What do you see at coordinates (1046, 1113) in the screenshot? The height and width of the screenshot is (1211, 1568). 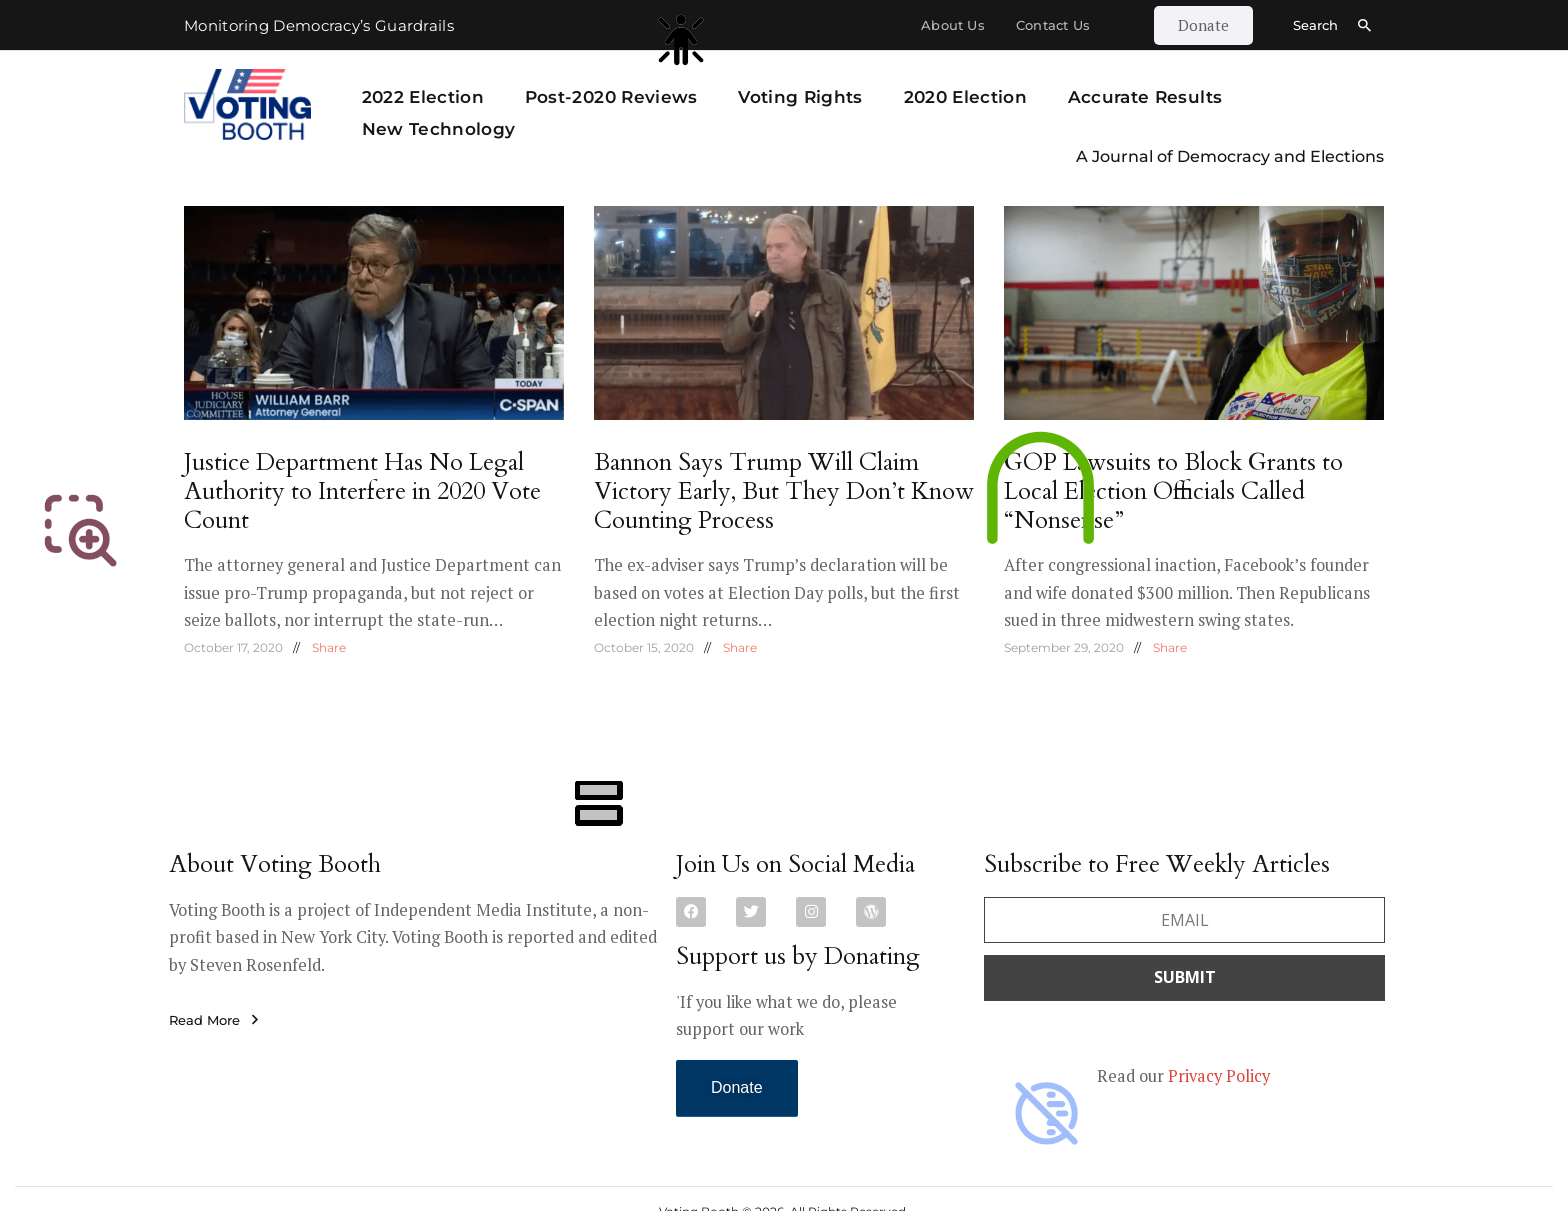 I see `disable shadow effects` at bounding box center [1046, 1113].